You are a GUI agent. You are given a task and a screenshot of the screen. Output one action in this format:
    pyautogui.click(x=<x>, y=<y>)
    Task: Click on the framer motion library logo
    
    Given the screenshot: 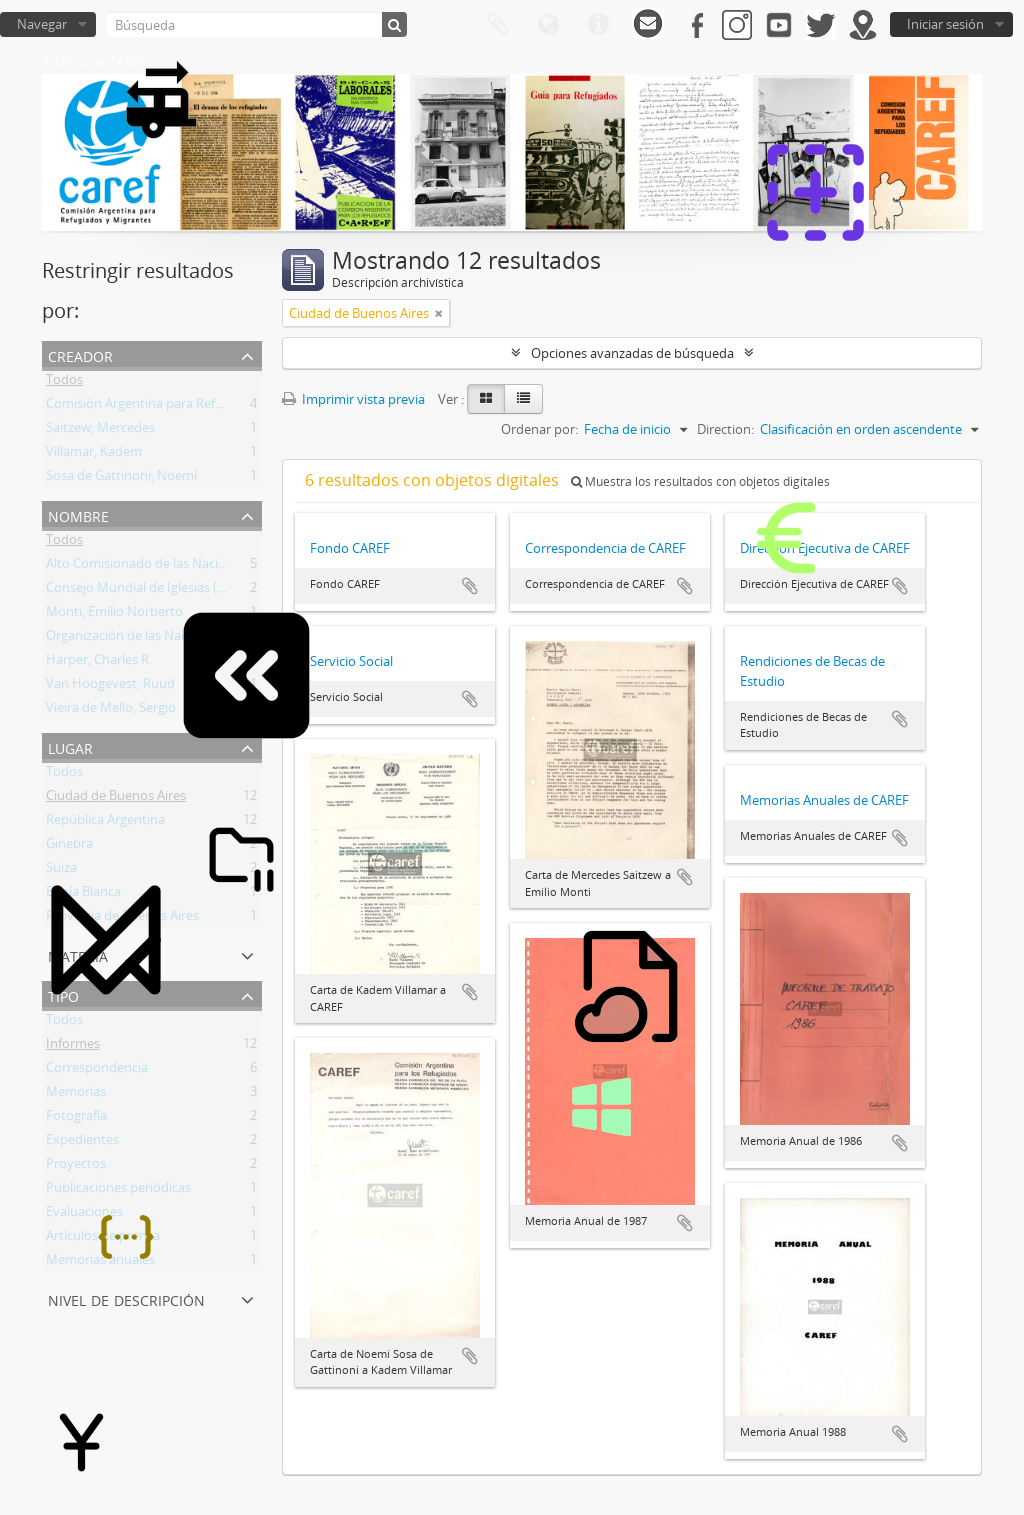 What is the action you would take?
    pyautogui.click(x=106, y=940)
    